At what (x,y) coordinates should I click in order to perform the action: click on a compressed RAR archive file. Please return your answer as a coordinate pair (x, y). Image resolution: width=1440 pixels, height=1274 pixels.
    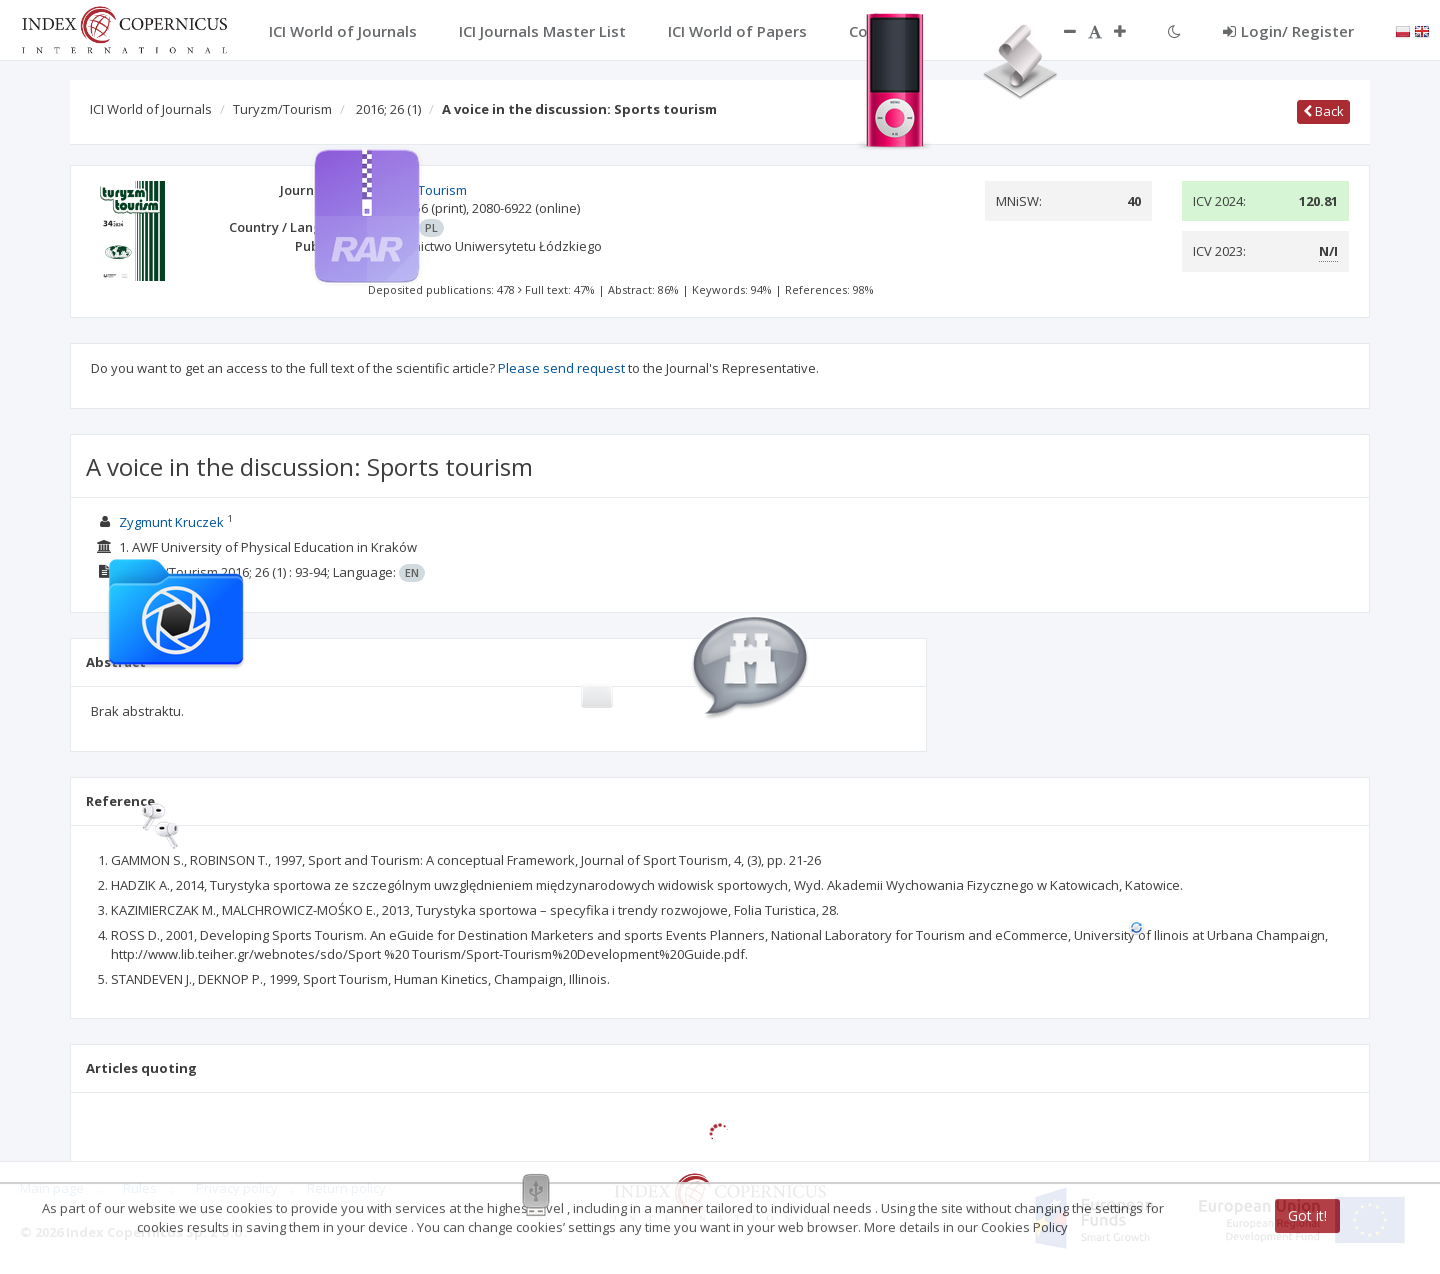
    Looking at the image, I should click on (367, 216).